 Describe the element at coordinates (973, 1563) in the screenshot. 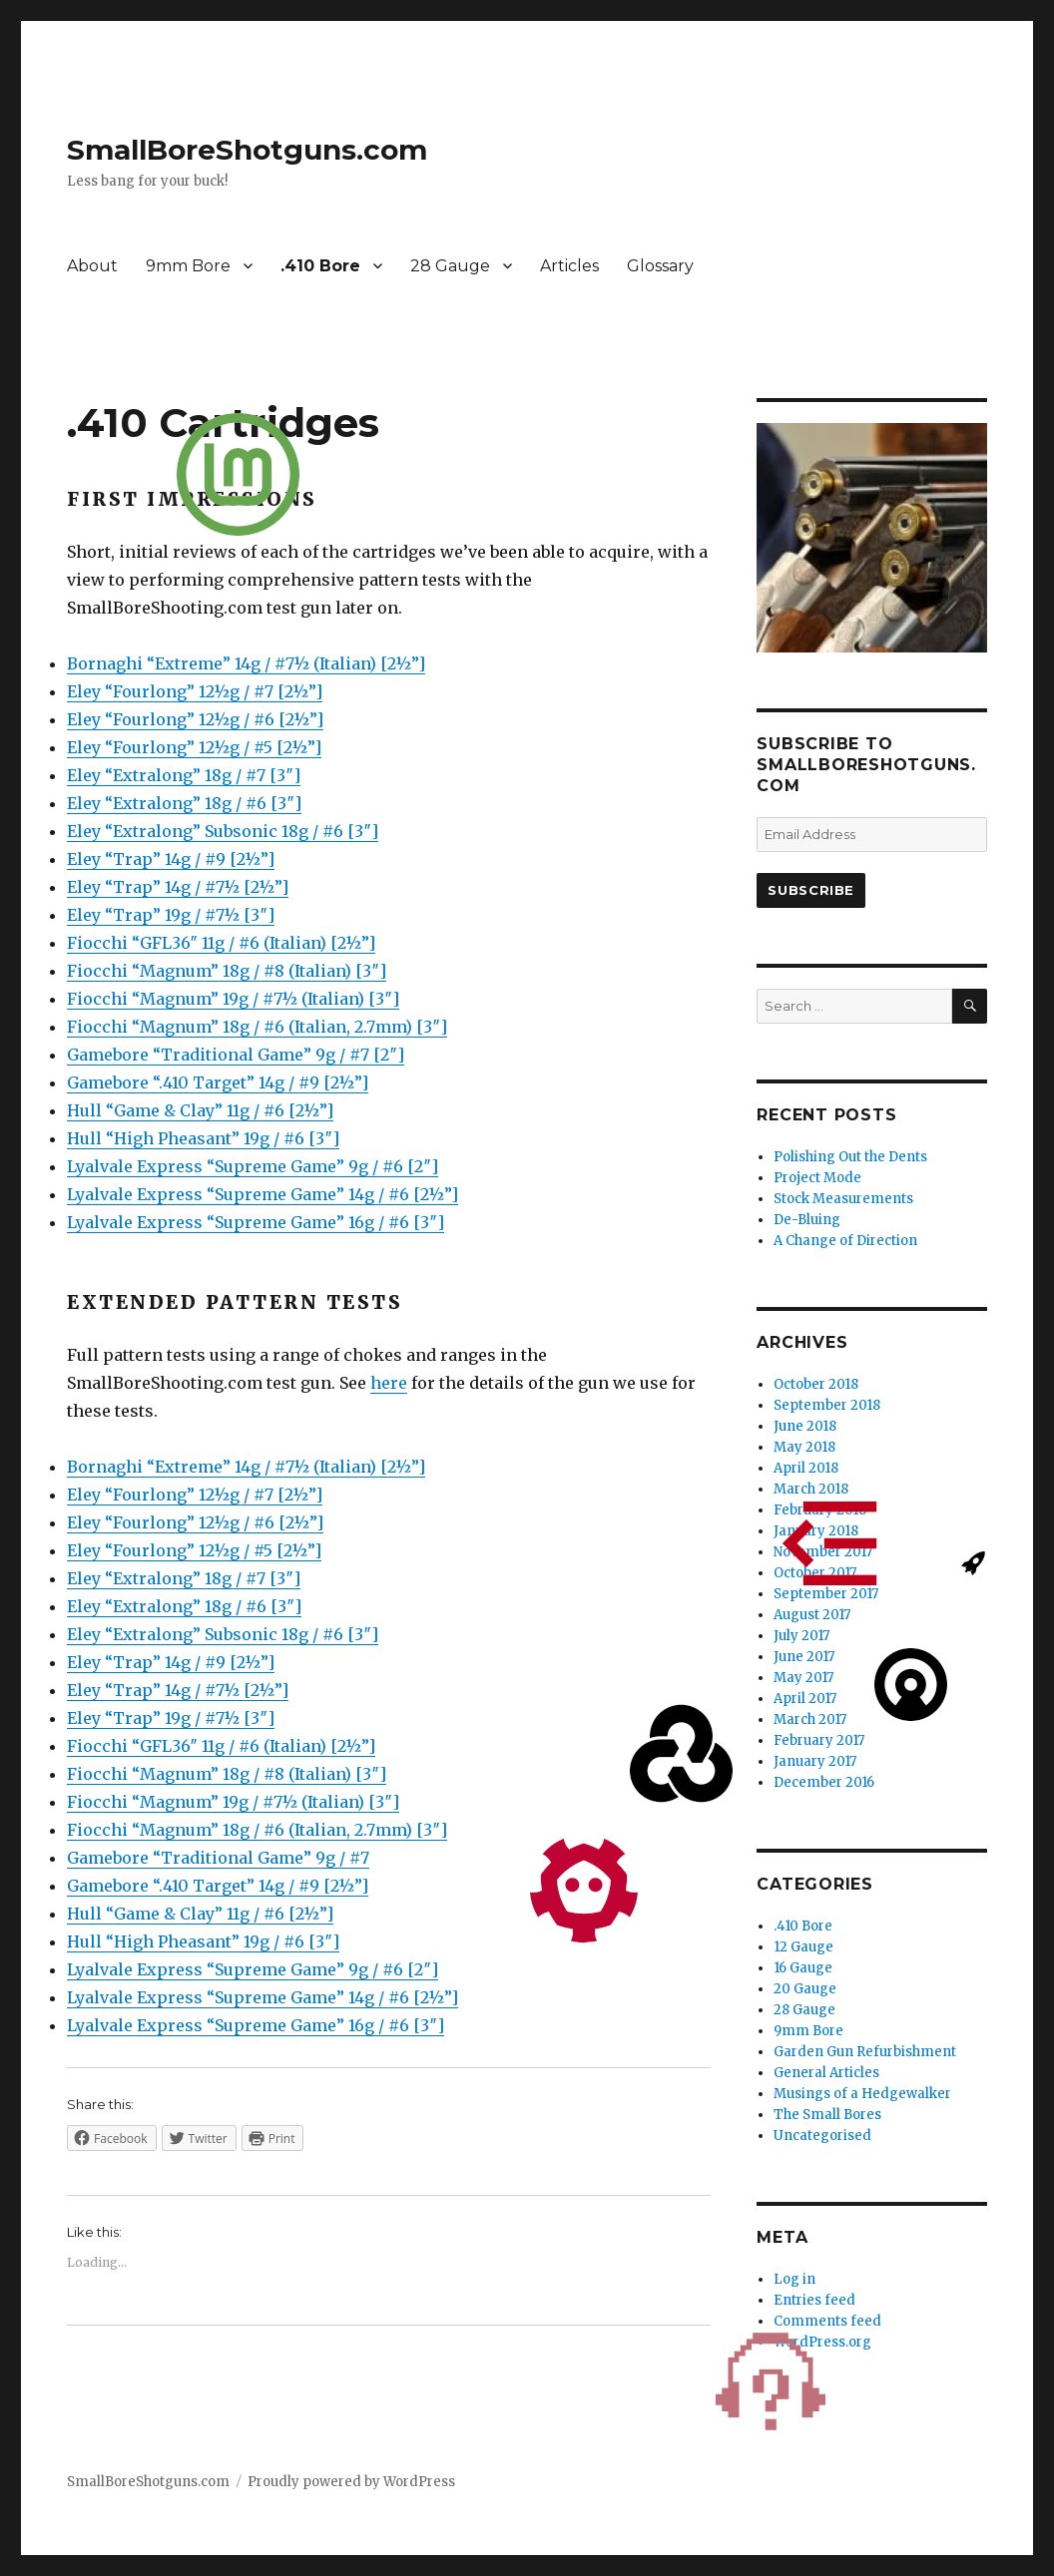

I see `Rocket.Chat messaging platform logo` at that location.